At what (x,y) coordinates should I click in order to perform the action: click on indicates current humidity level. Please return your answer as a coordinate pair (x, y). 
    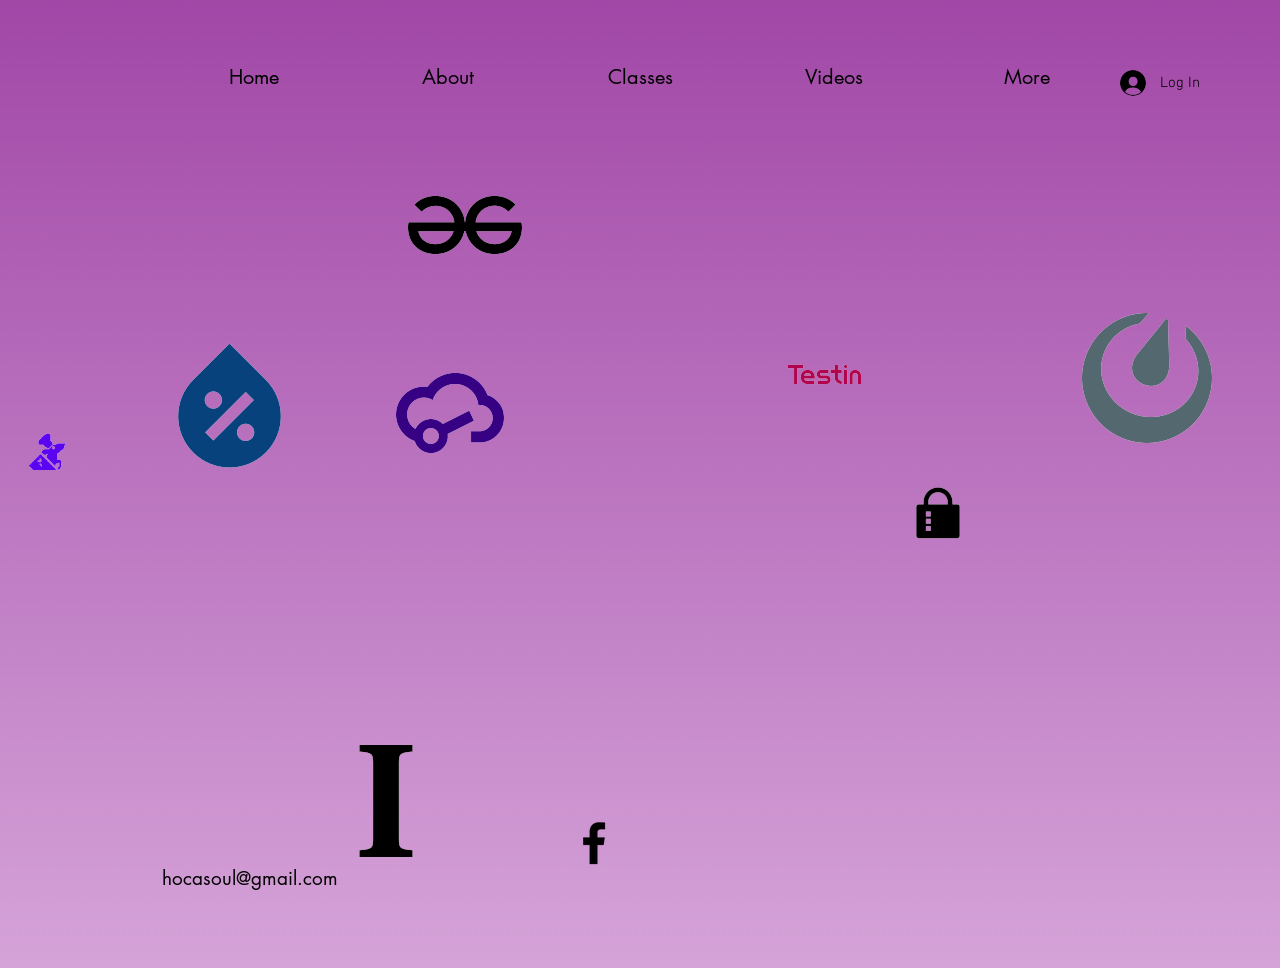
    Looking at the image, I should click on (229, 410).